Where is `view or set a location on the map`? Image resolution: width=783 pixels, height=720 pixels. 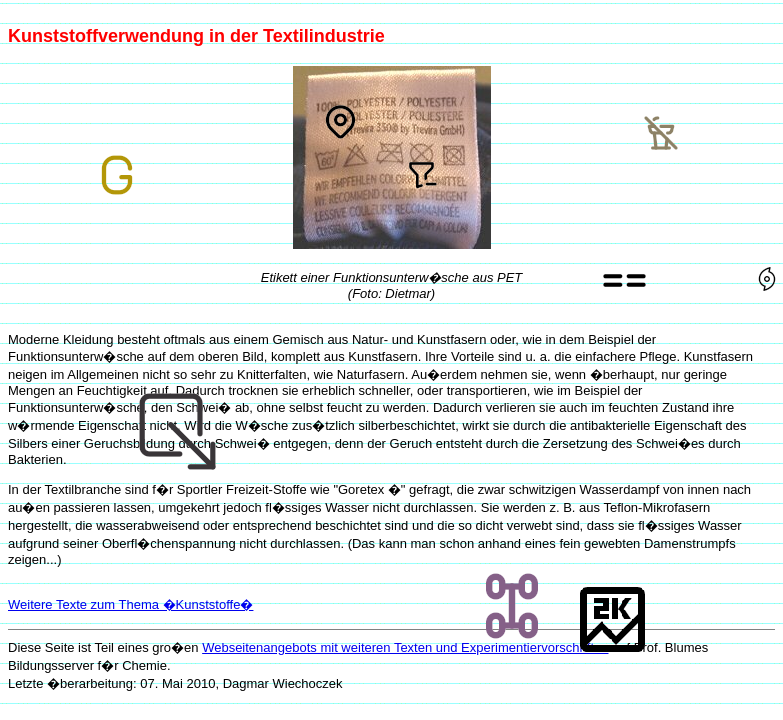
view or set a location on the map is located at coordinates (340, 121).